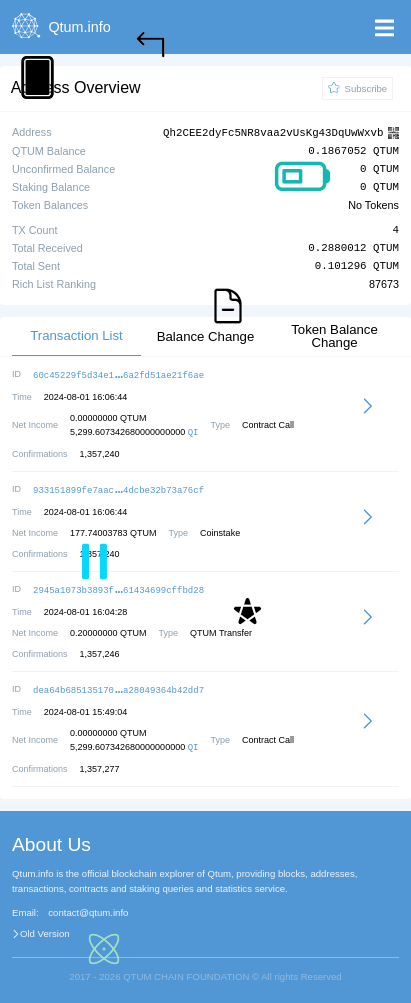 The image size is (411, 1003). I want to click on switch to tablet view or portrait mode, so click(37, 77).